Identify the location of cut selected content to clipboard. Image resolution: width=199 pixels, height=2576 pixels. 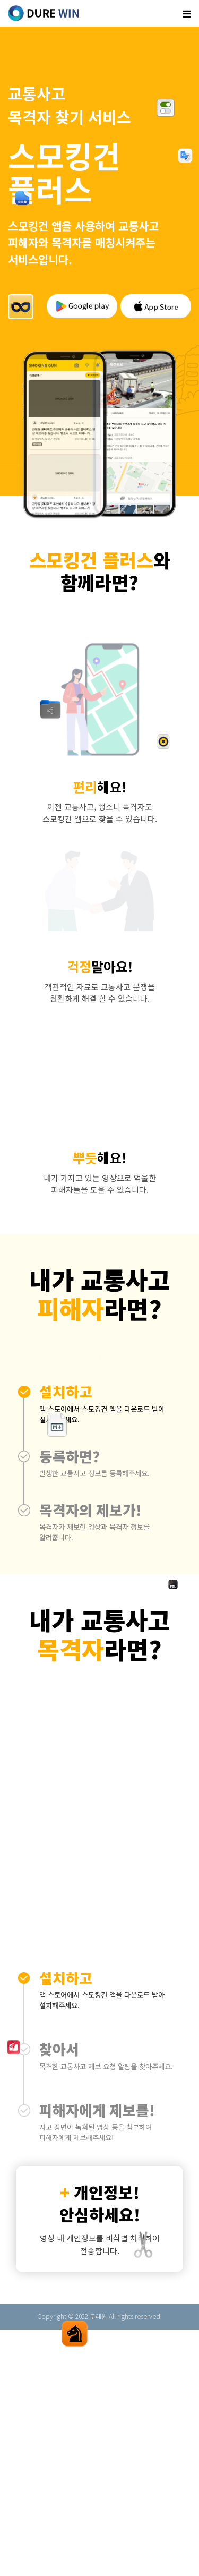
(143, 2245).